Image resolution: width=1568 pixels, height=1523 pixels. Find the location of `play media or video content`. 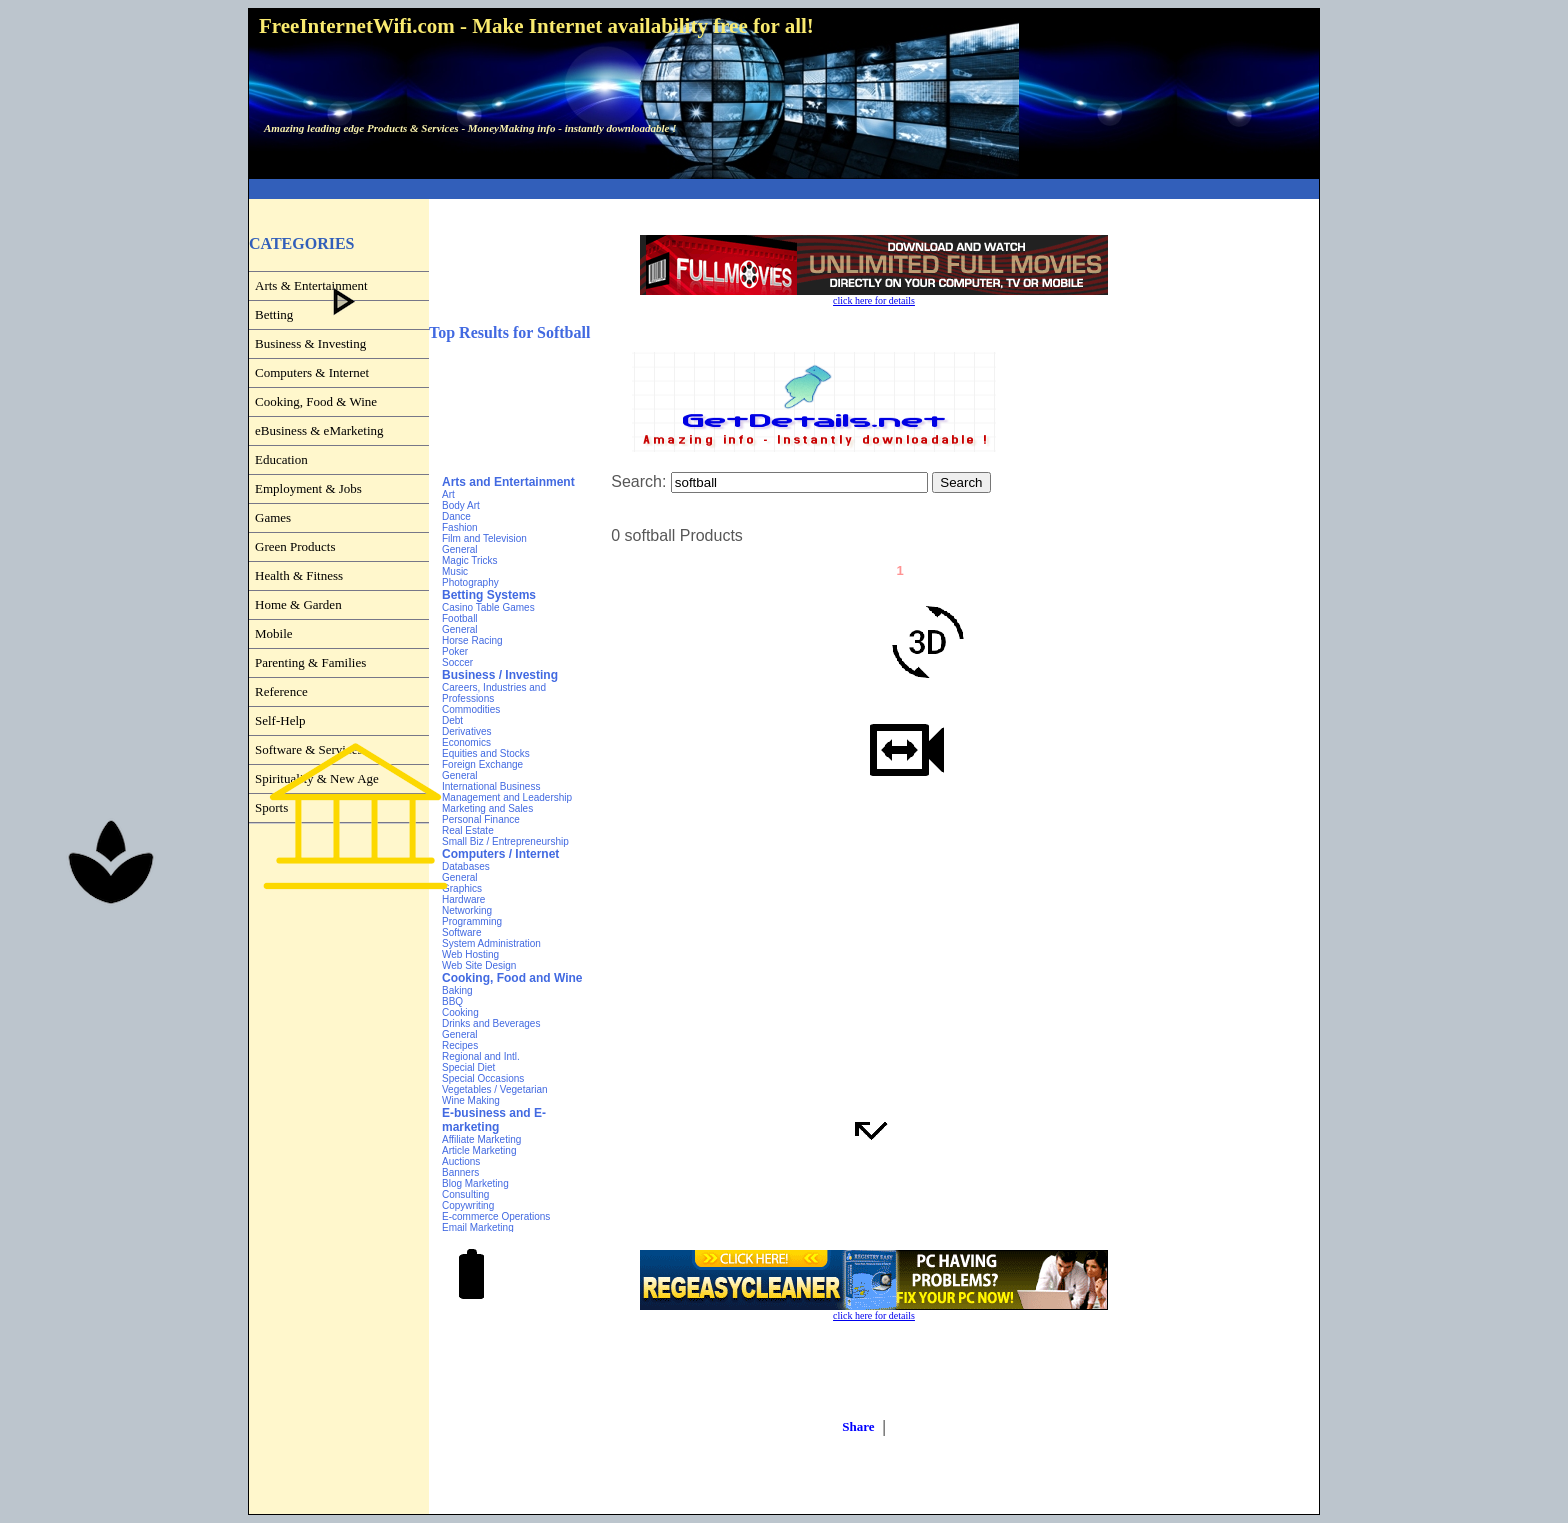

play media or video content is located at coordinates (341, 301).